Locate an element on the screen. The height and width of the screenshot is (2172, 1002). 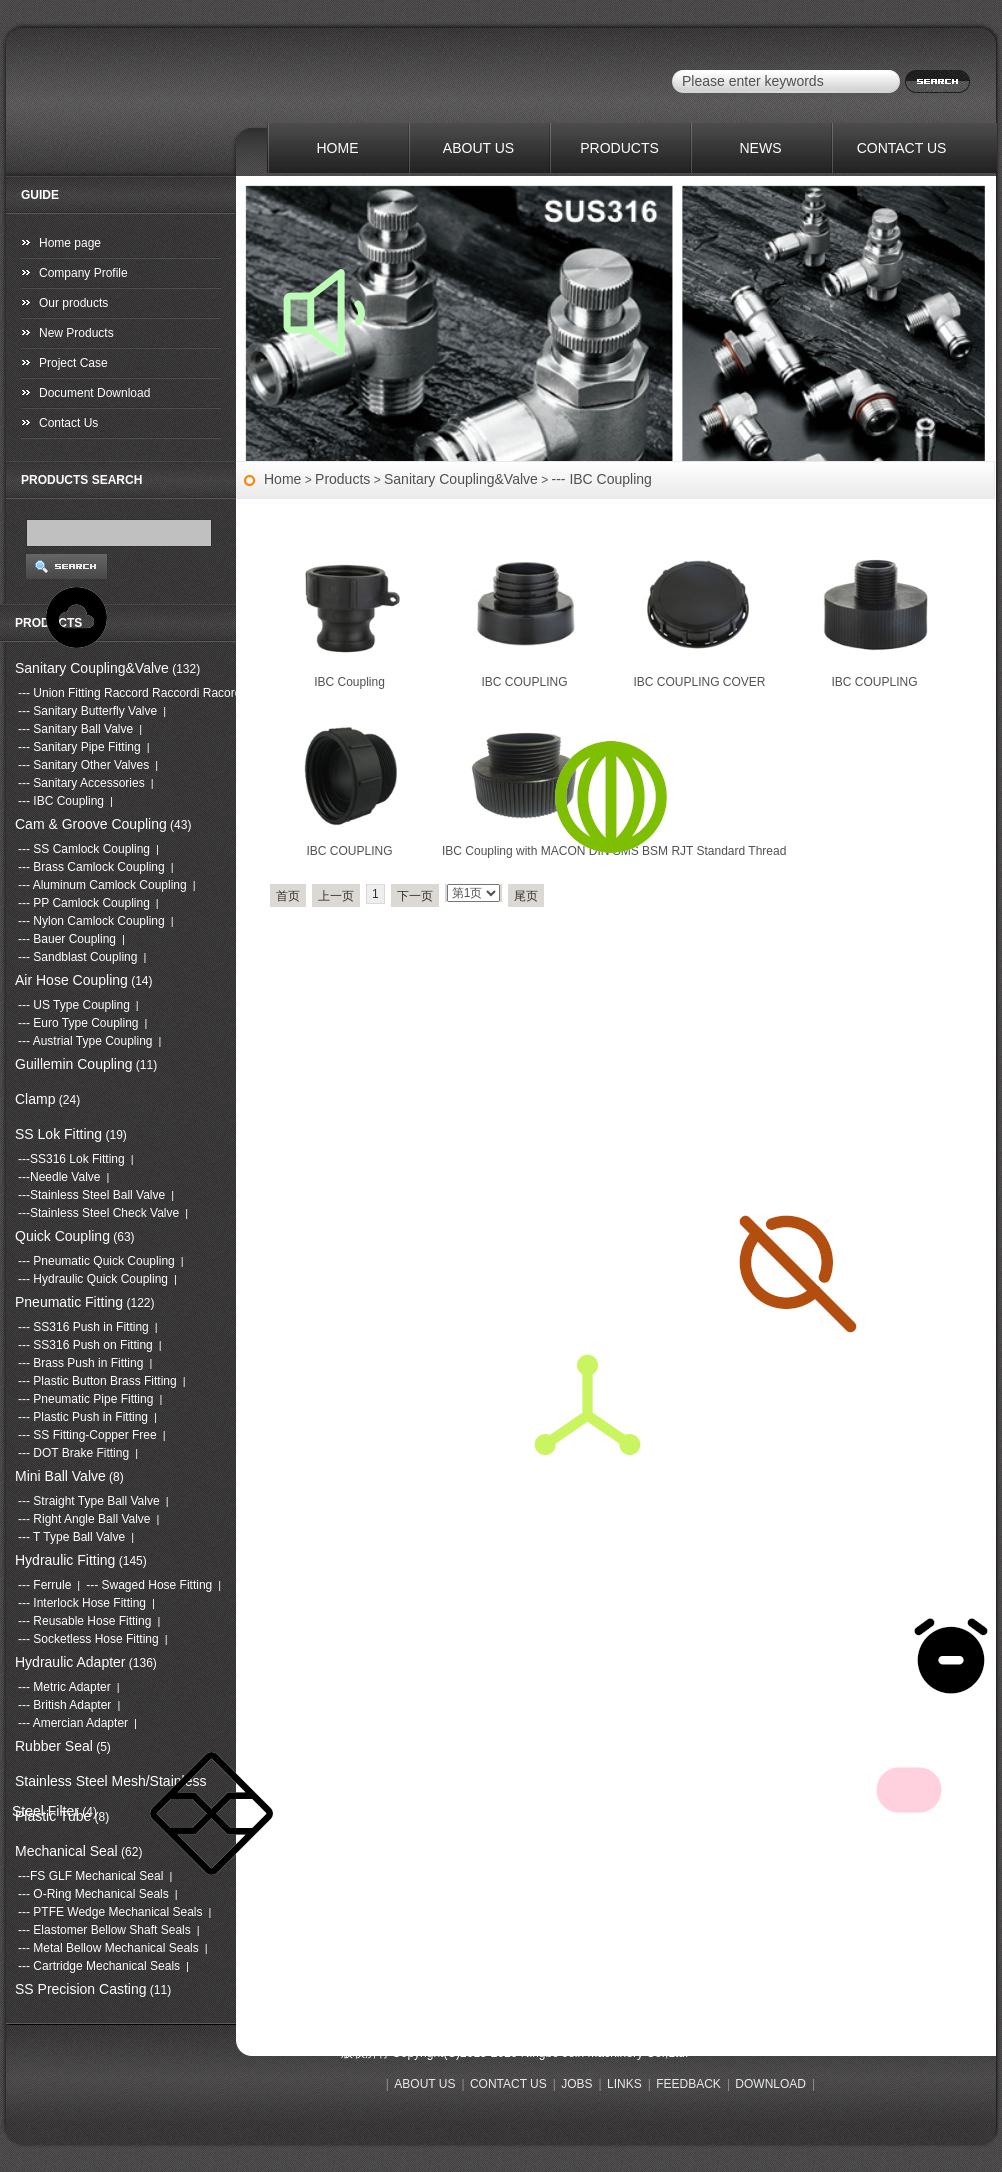
access 3D transform or manipulation tools is located at coordinates (587, 1407).